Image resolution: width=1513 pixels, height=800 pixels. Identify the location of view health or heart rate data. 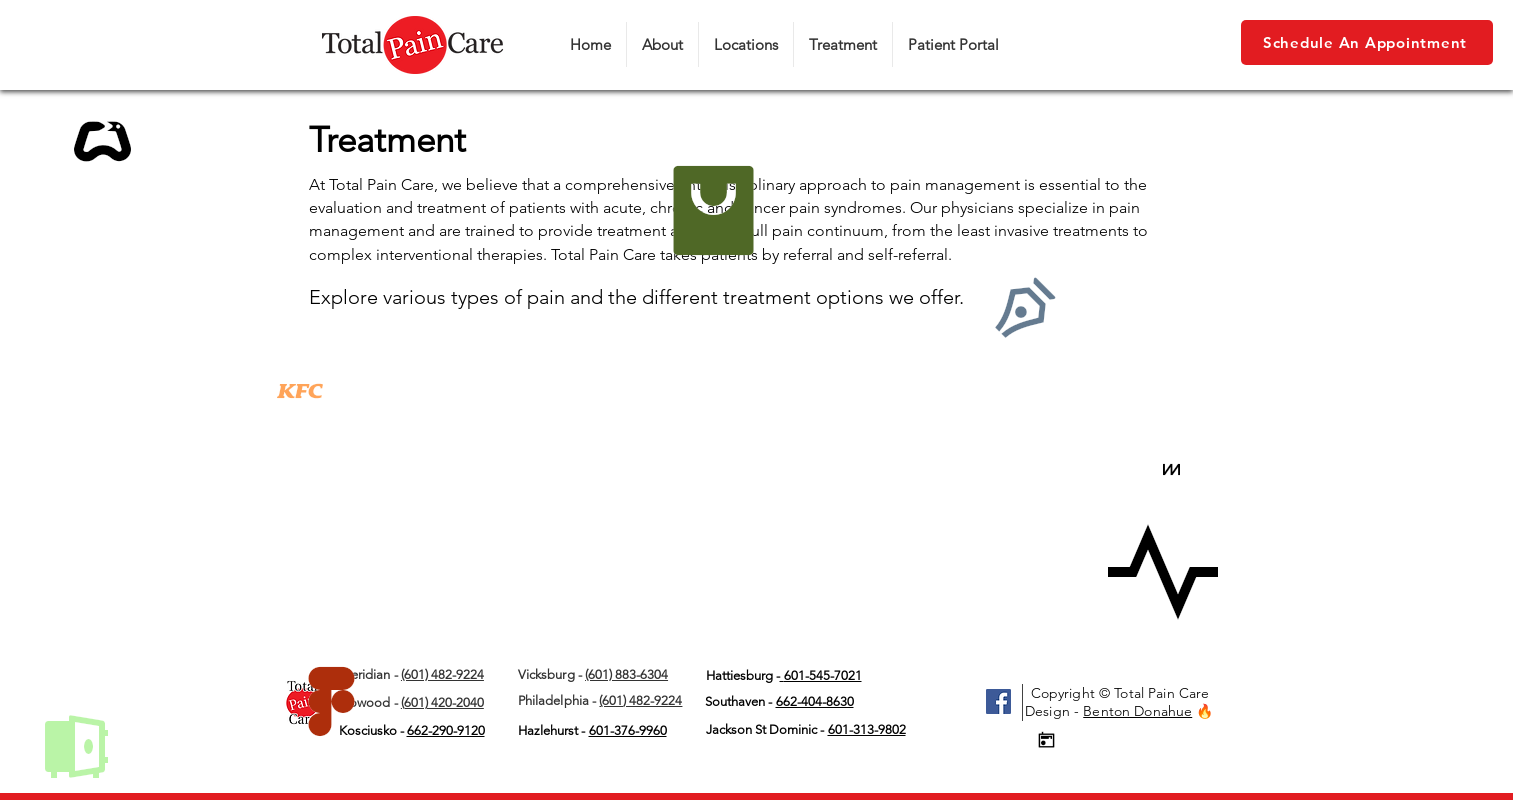
(1163, 572).